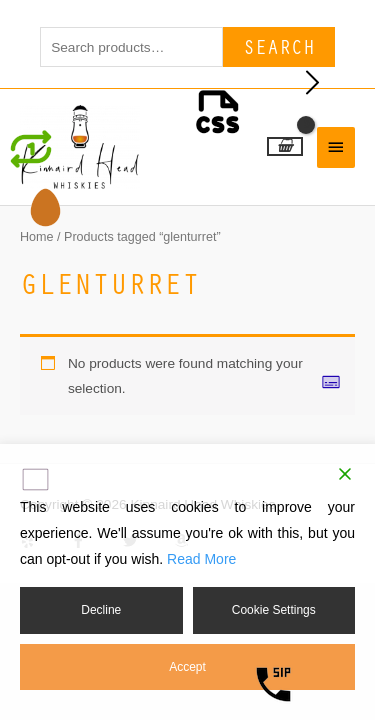 The height and width of the screenshot is (720, 375). Describe the element at coordinates (45, 207) in the screenshot. I see `indicates breakfast or food-related content` at that location.